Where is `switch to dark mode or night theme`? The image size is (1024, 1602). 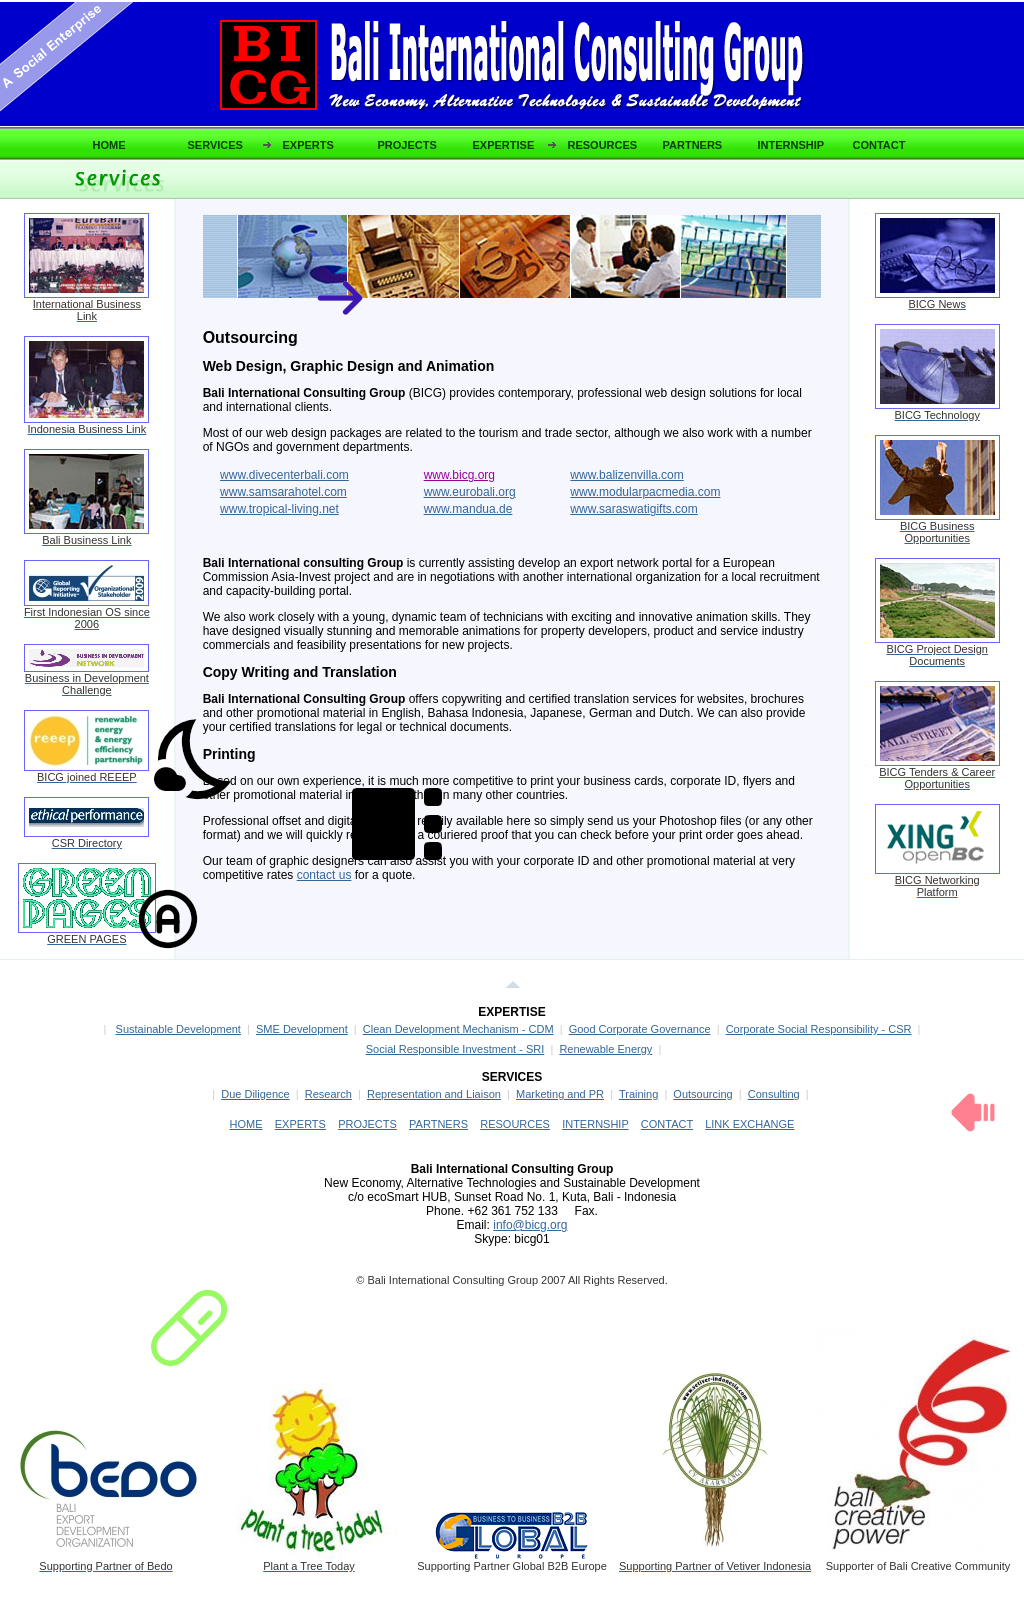 switch to dark mode or night theme is located at coordinates (198, 759).